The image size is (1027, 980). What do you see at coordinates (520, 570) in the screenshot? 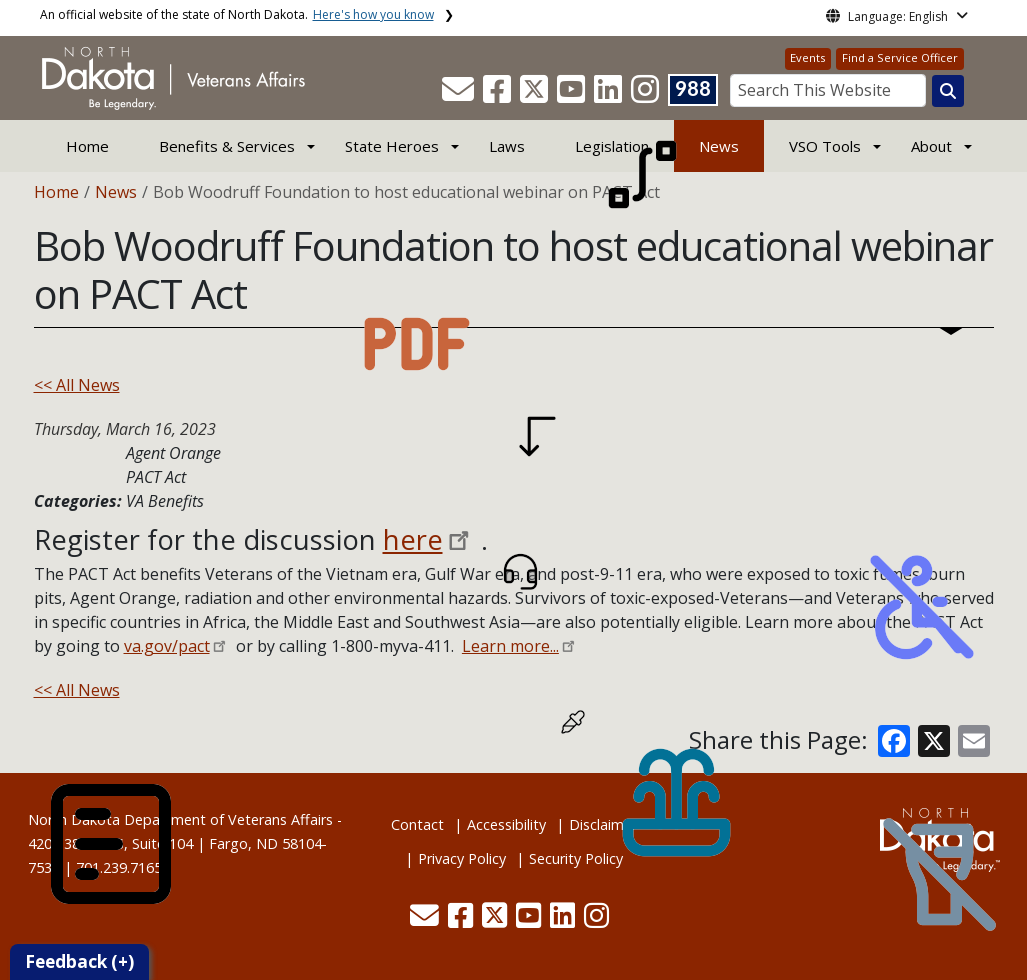
I see `contact customer support` at bounding box center [520, 570].